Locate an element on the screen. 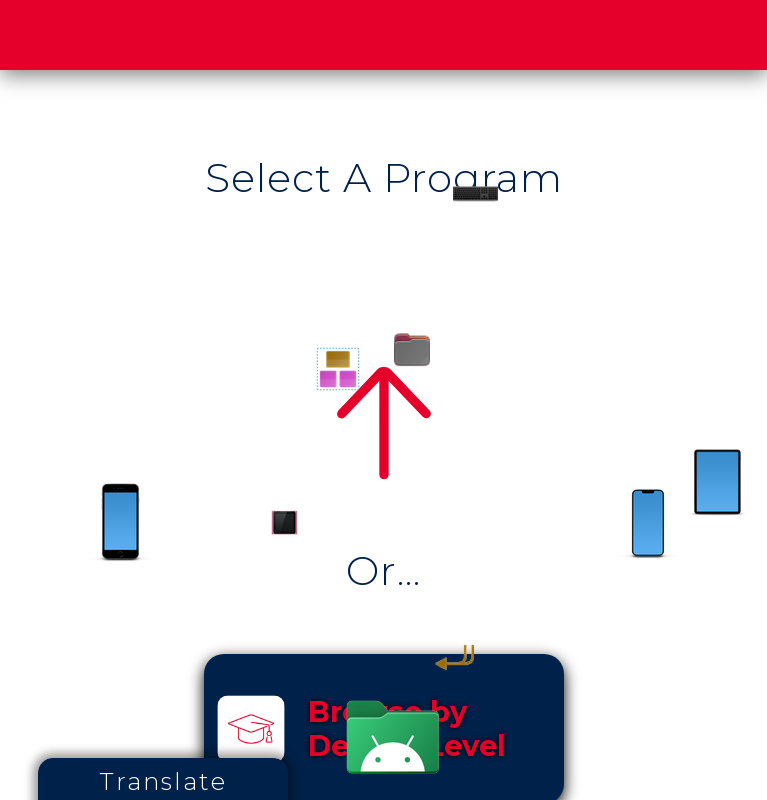 This screenshot has width=767, height=800. indicates a connected iPhone device is located at coordinates (648, 524).